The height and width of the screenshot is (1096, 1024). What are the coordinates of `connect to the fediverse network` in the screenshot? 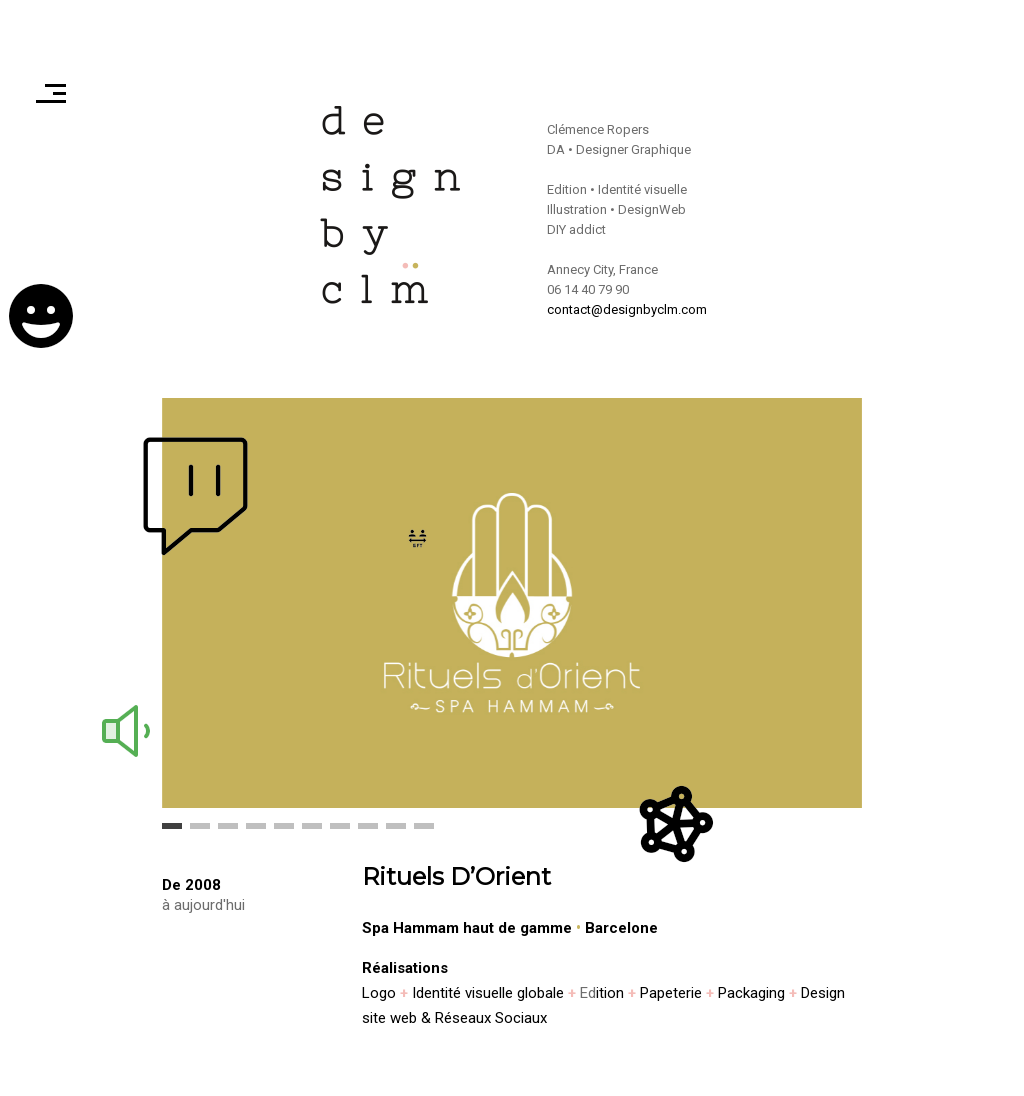 It's located at (675, 824).